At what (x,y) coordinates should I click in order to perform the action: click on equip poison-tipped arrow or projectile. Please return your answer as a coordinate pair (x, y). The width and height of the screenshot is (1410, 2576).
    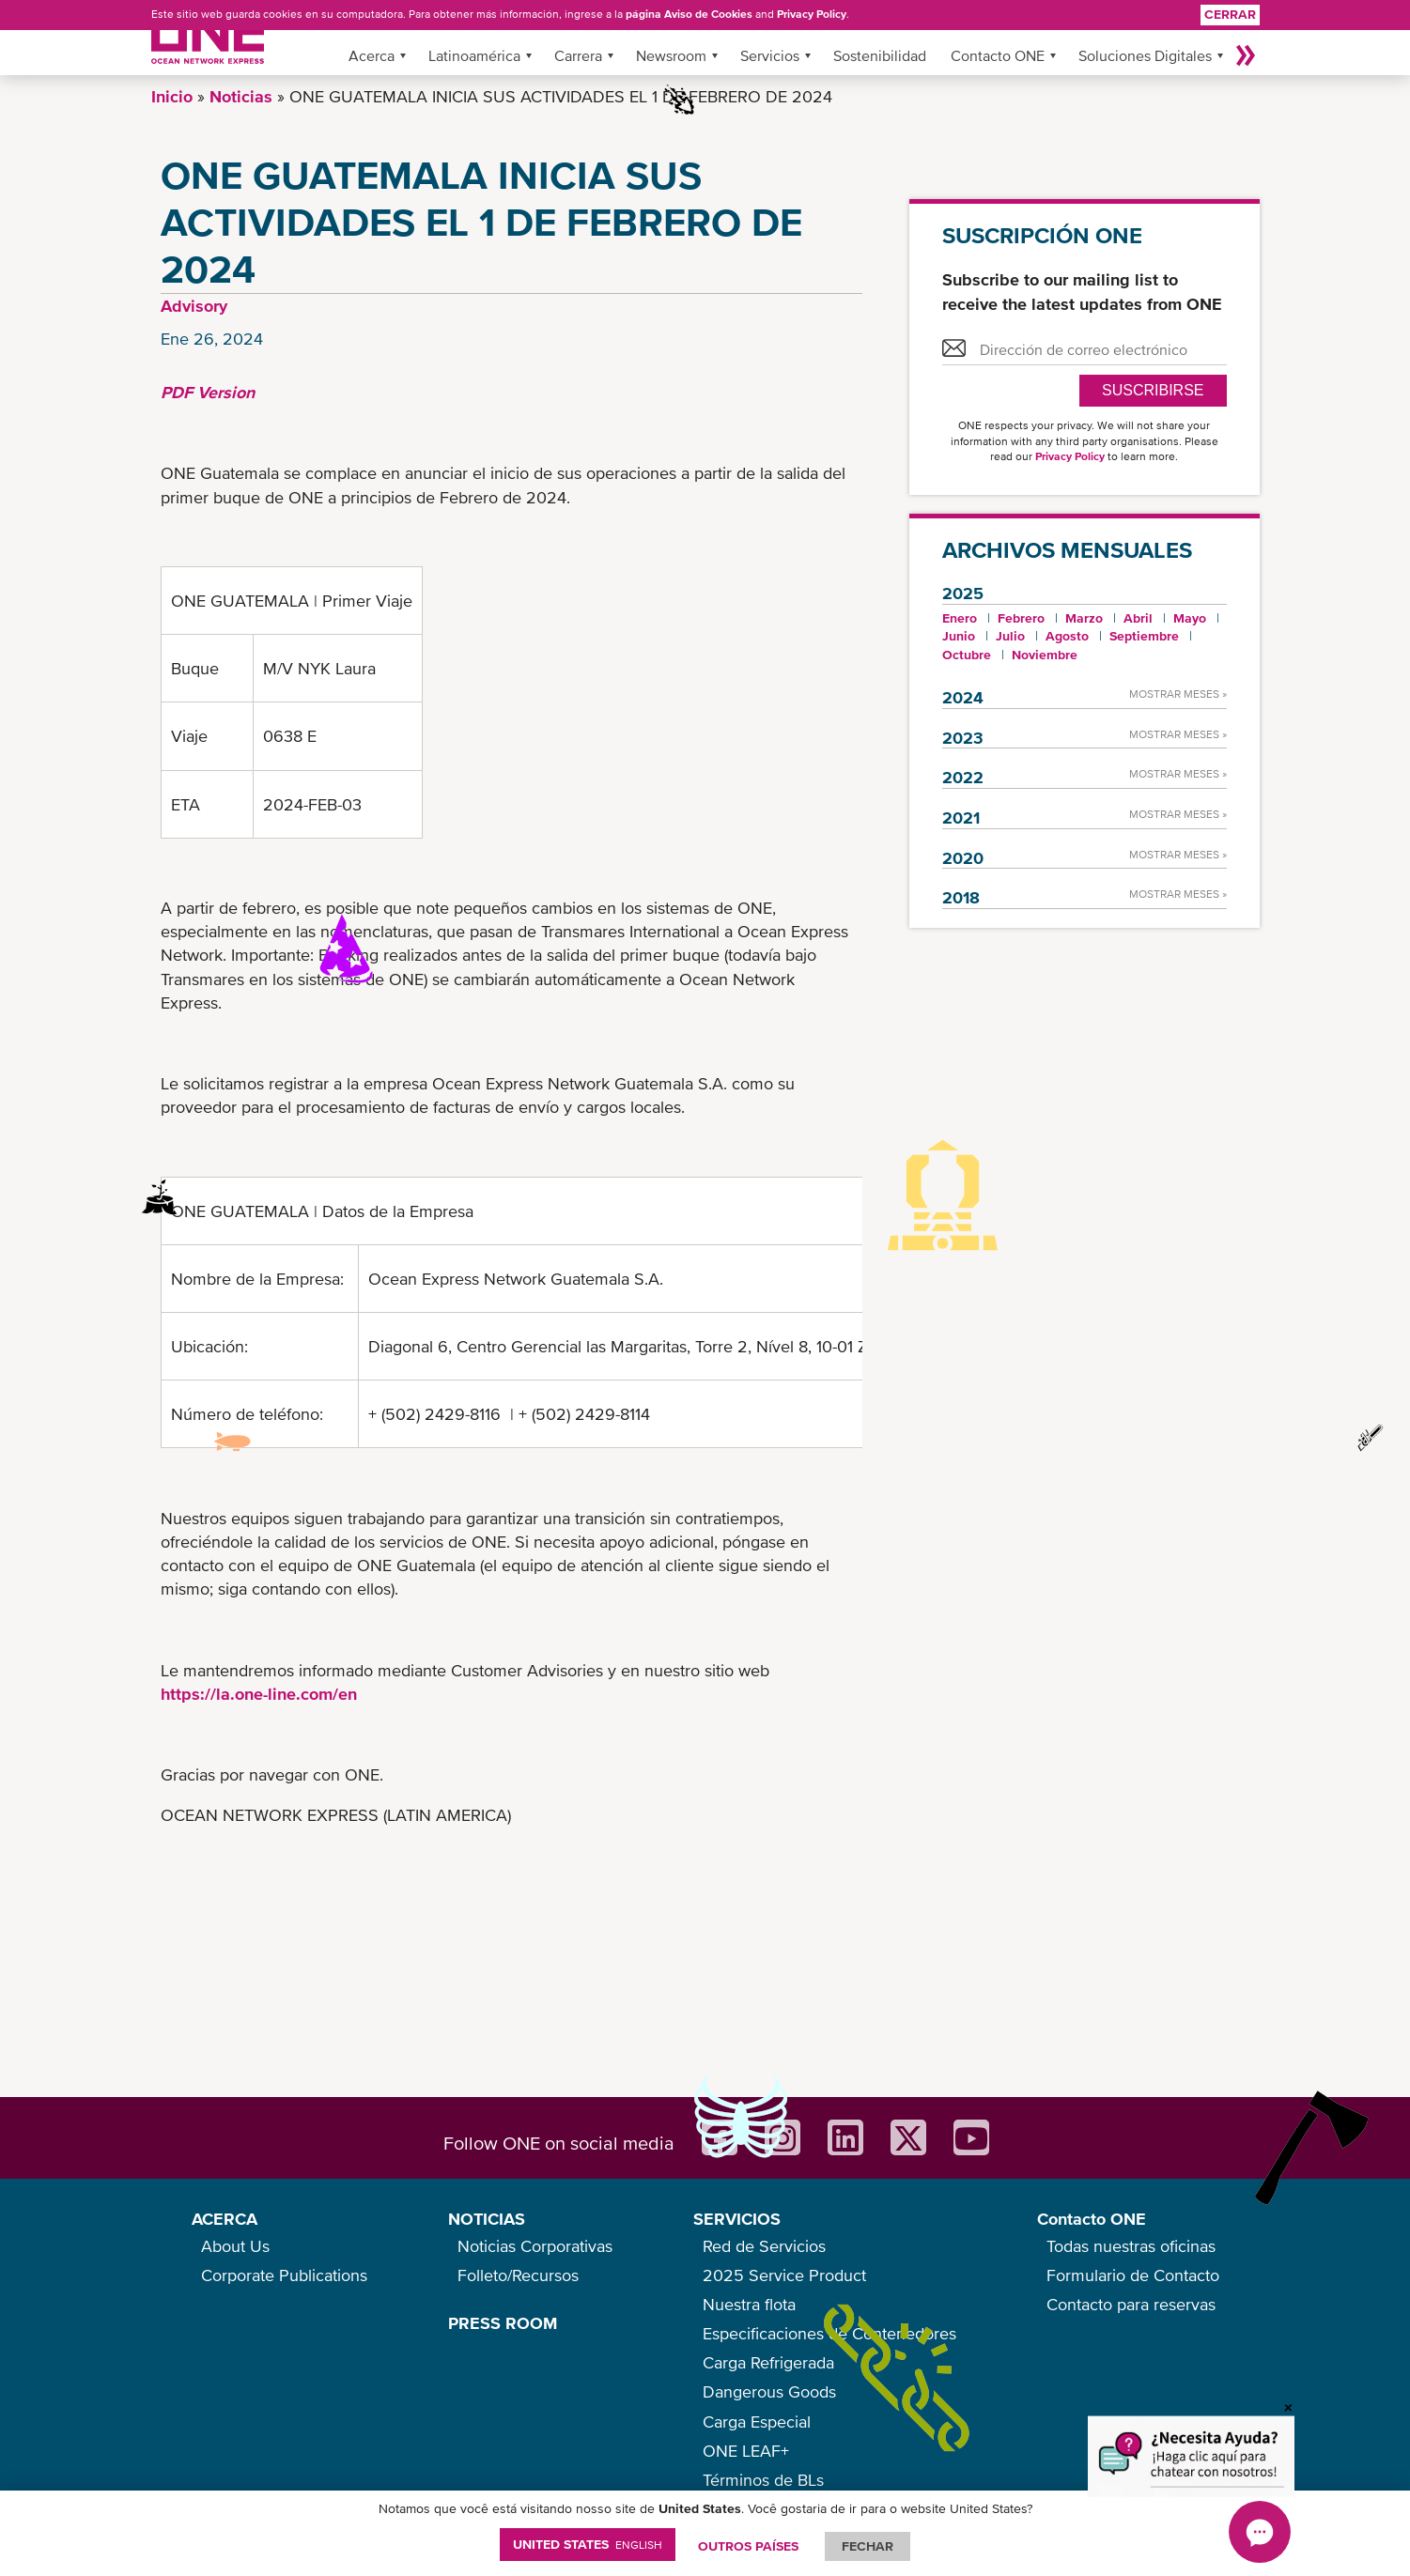
    Looking at the image, I should click on (679, 100).